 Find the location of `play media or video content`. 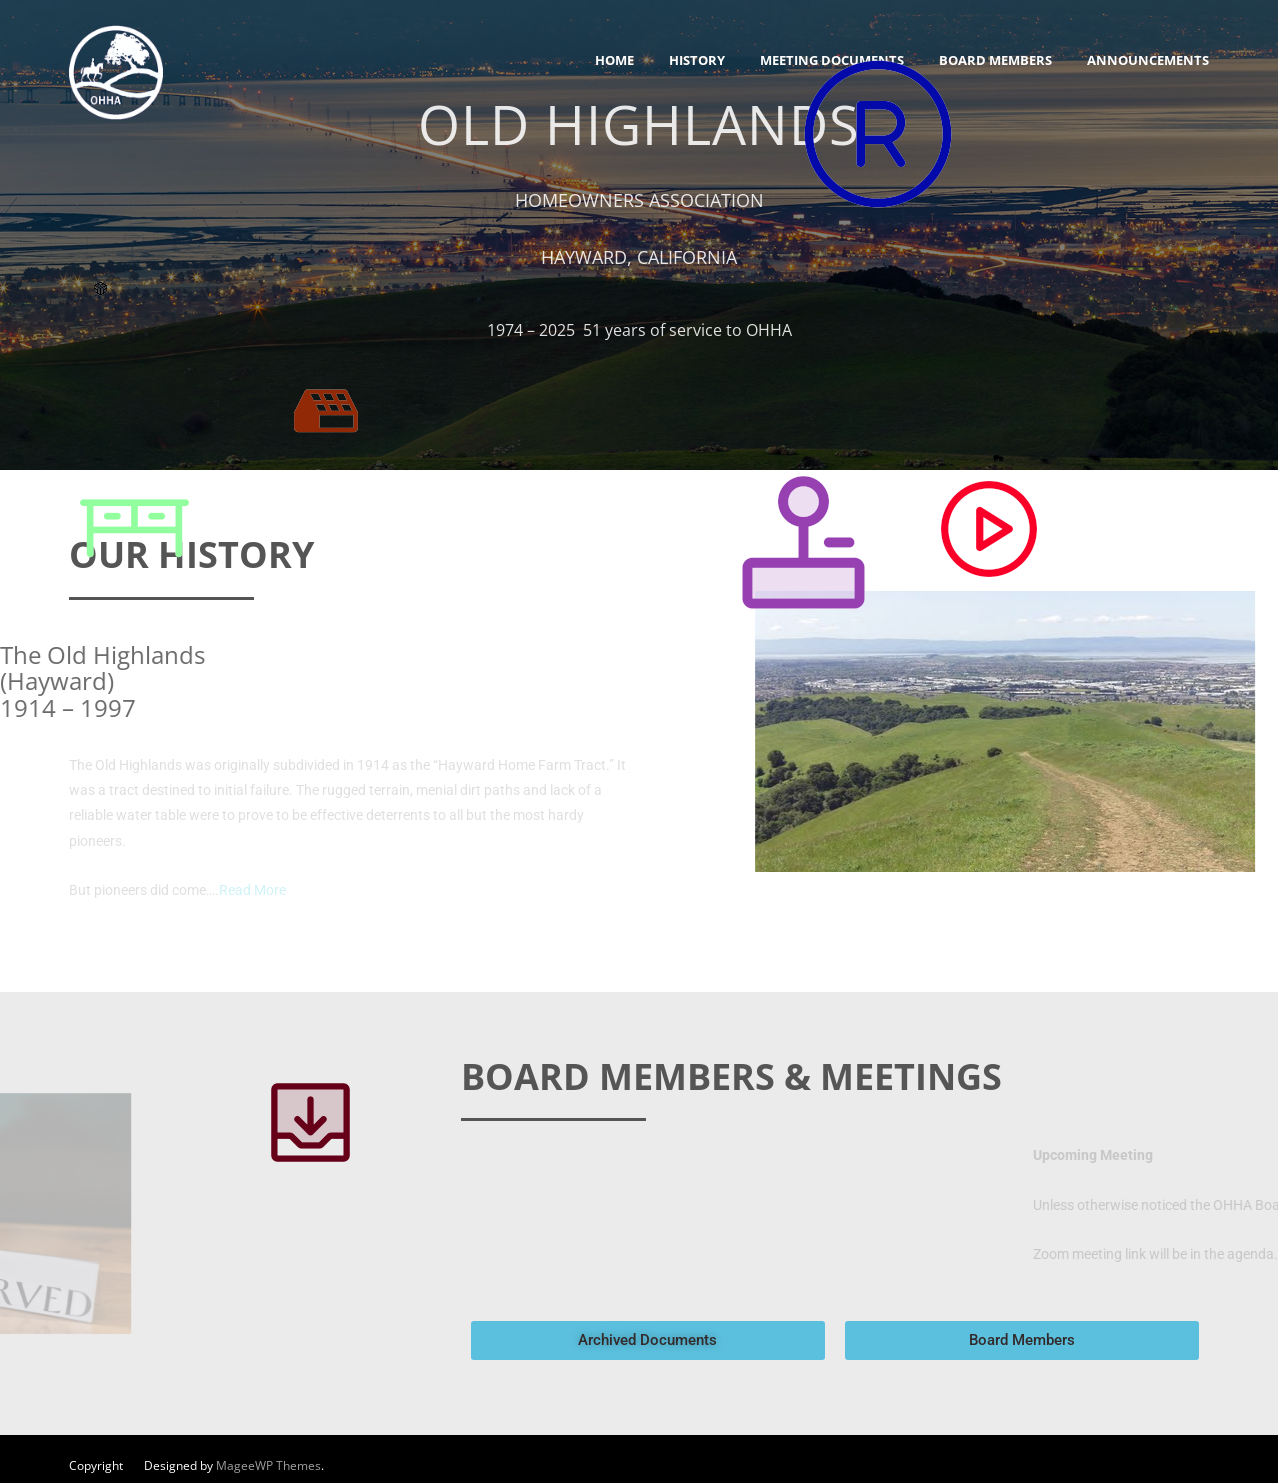

play media or video content is located at coordinates (989, 529).